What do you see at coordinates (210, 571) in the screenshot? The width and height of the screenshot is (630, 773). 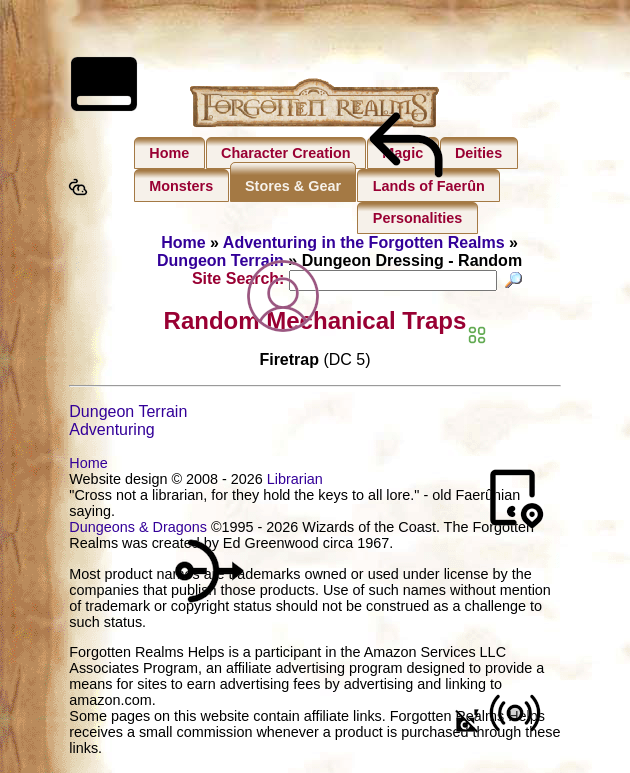 I see `network address translation settings` at bounding box center [210, 571].